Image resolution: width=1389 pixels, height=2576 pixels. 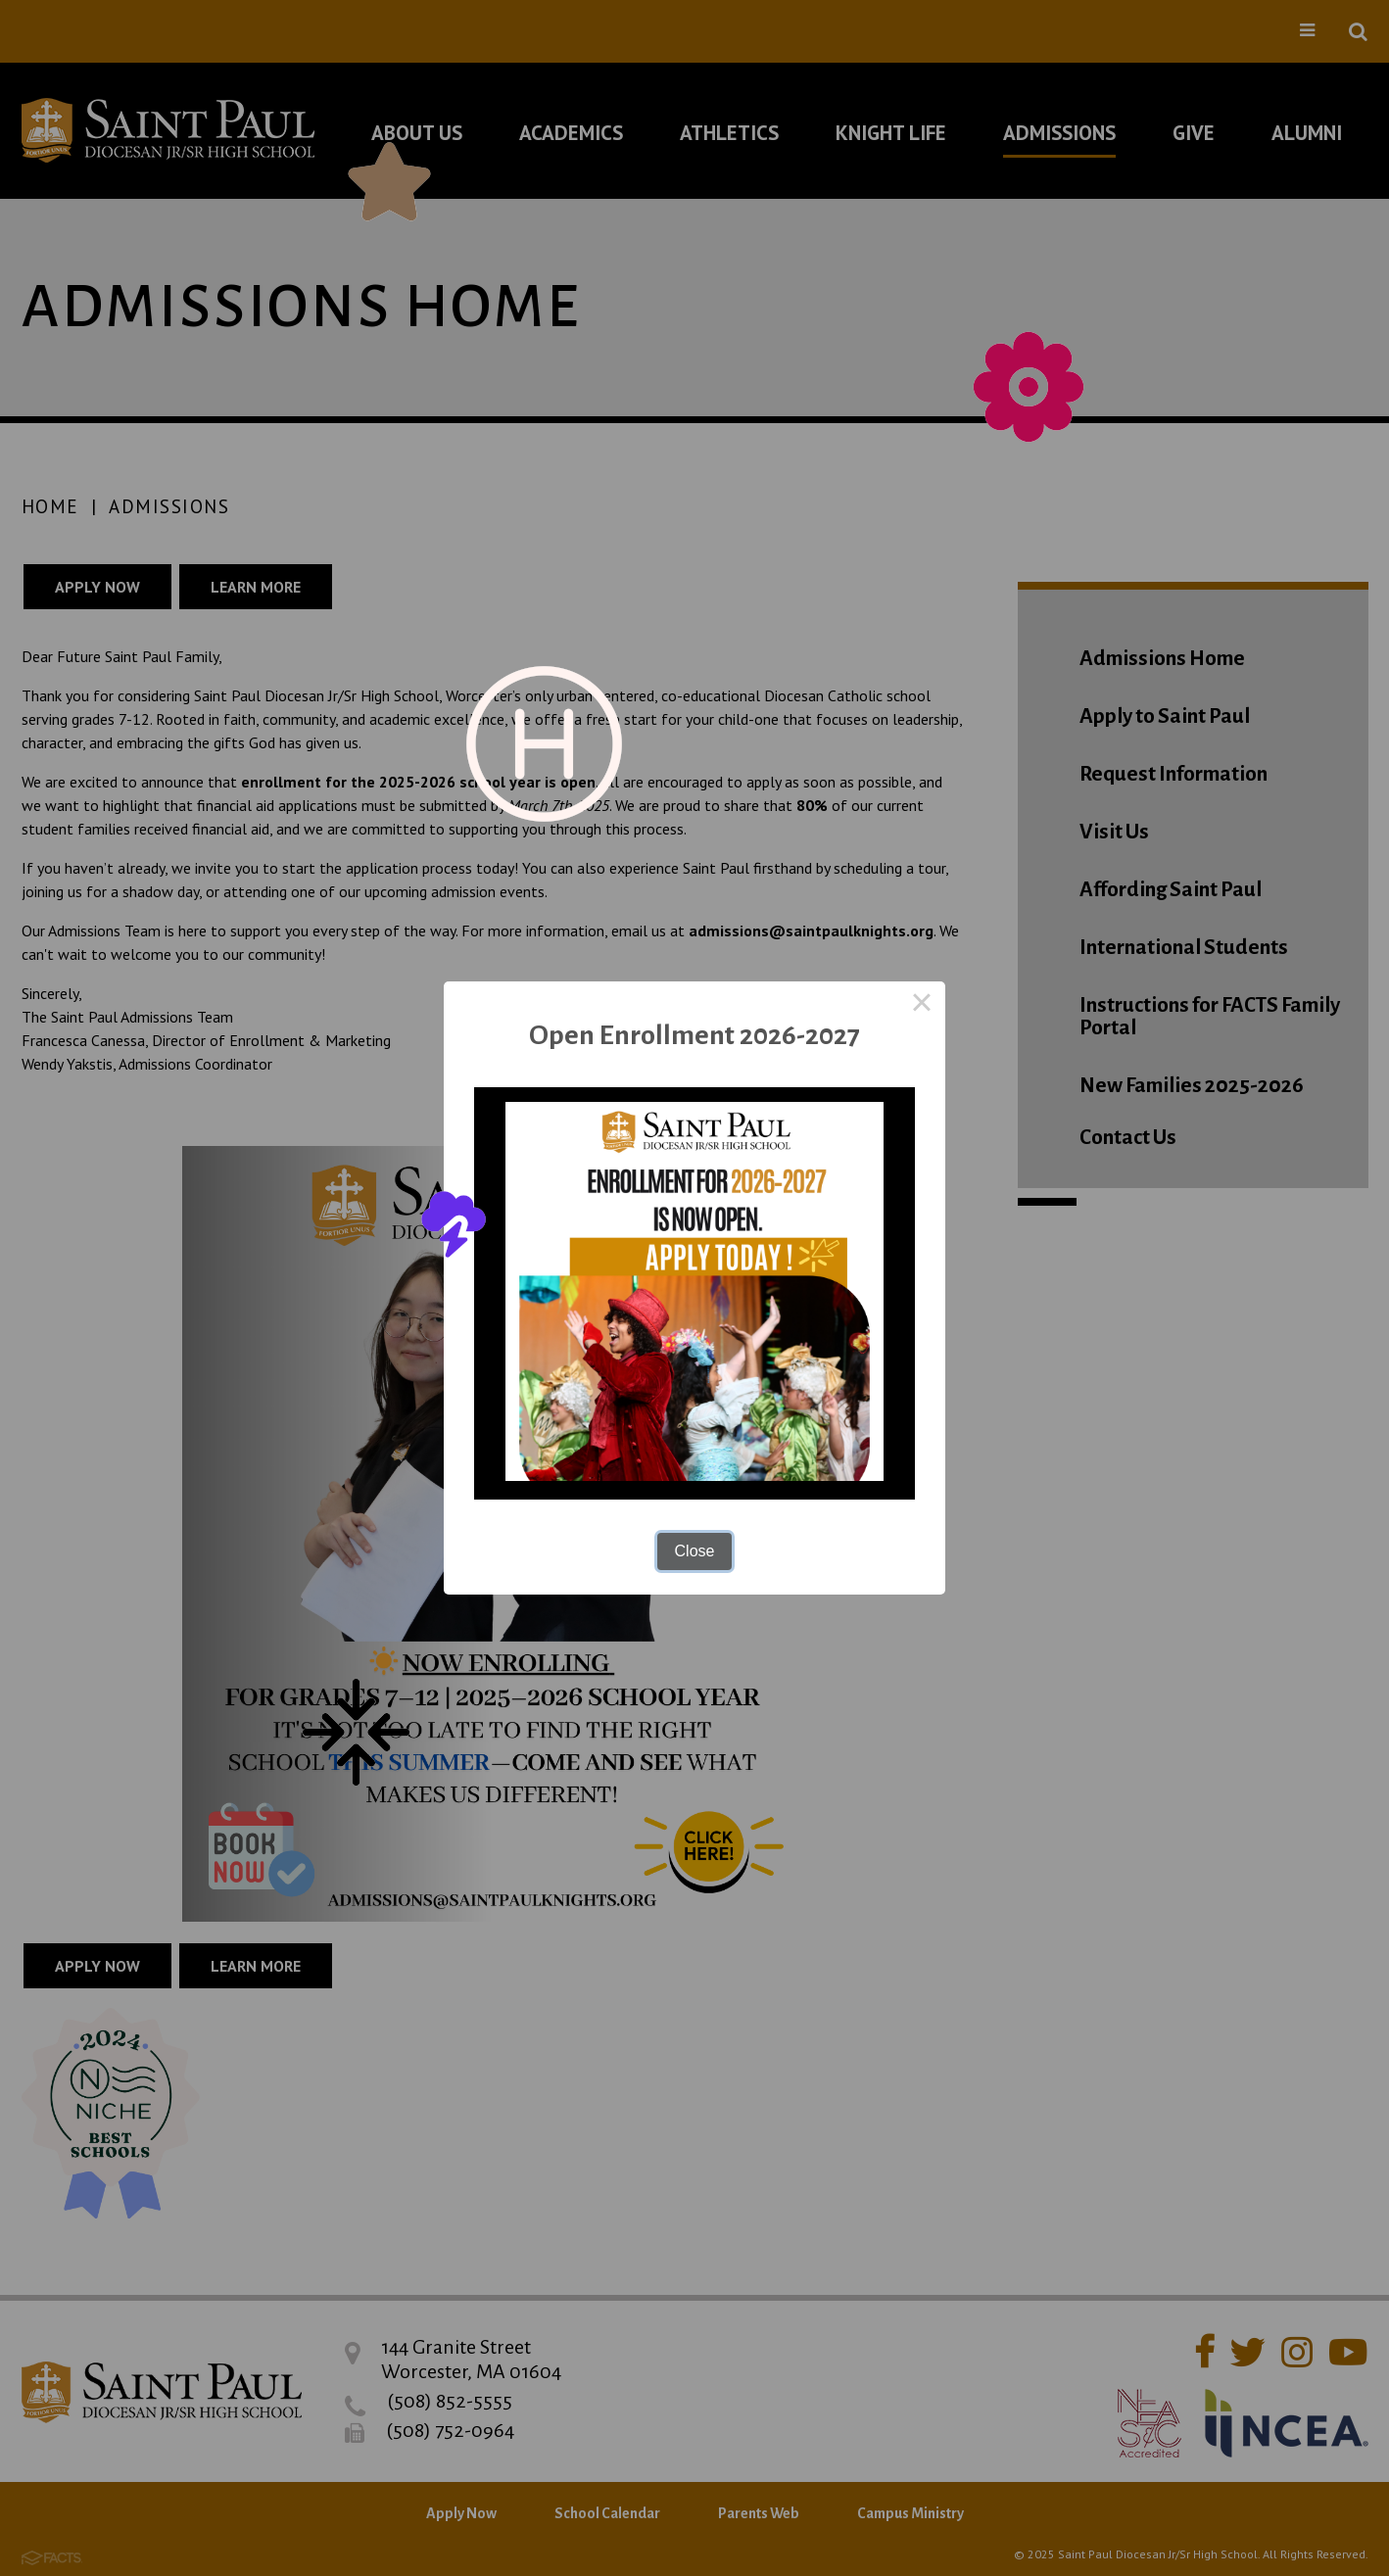 I want to click on indicates a hospital or helipad location, so click(x=544, y=743).